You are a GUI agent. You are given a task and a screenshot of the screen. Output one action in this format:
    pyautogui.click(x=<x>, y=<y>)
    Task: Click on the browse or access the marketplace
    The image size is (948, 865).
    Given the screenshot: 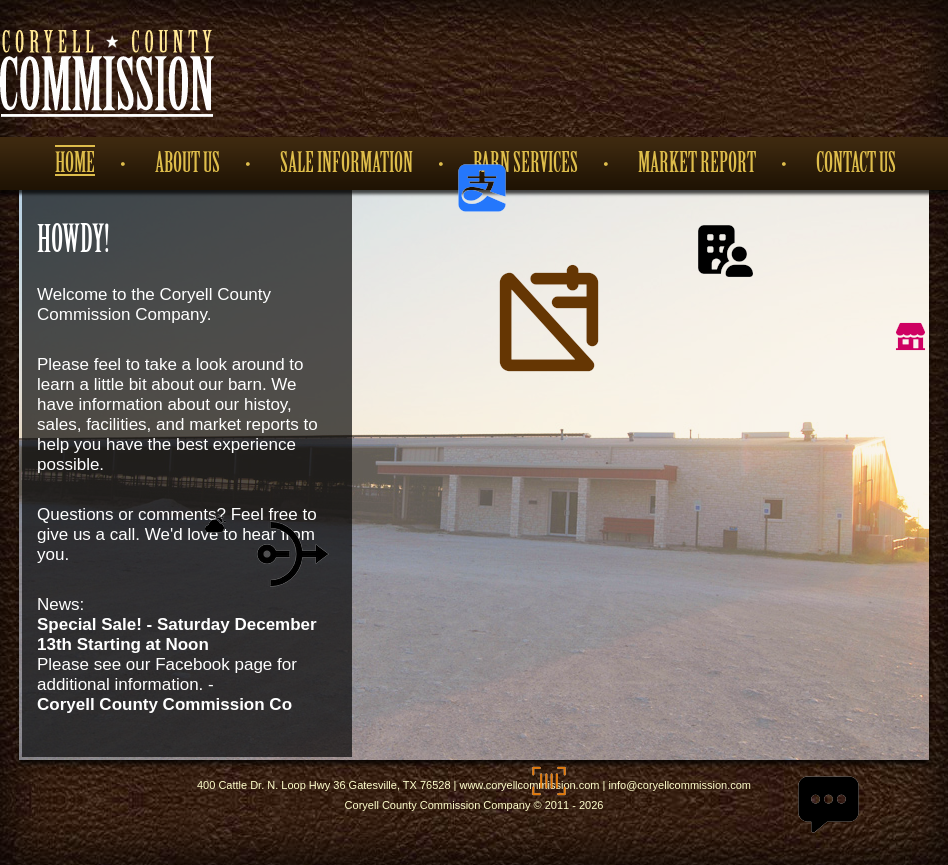 What is the action you would take?
    pyautogui.click(x=910, y=336)
    